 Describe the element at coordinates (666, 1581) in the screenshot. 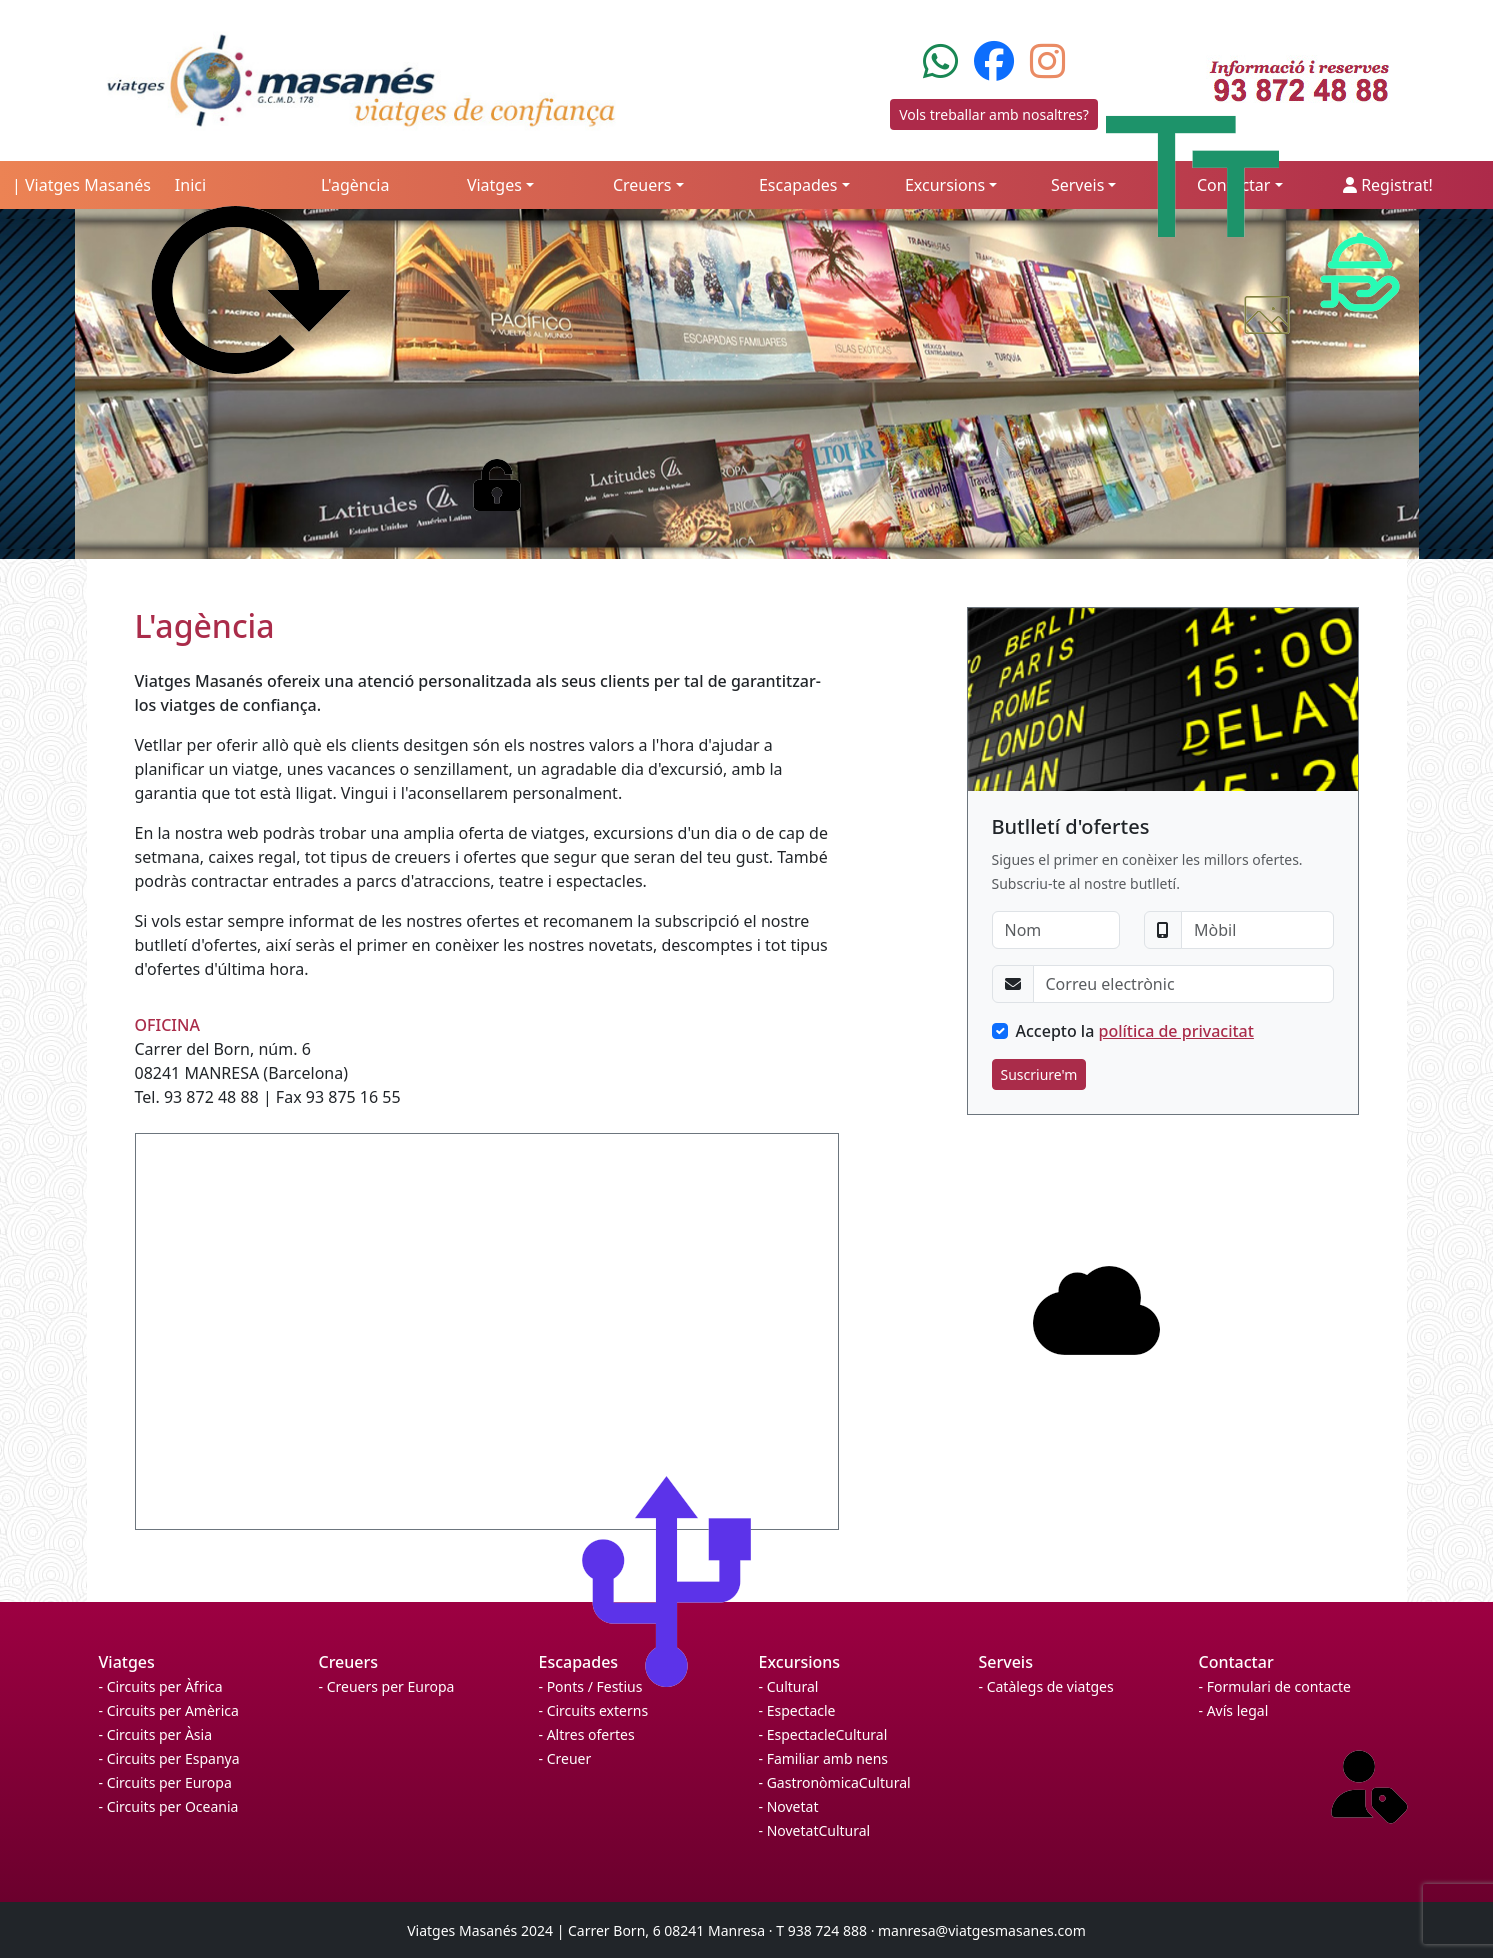

I see `indicates USB connection available` at that location.